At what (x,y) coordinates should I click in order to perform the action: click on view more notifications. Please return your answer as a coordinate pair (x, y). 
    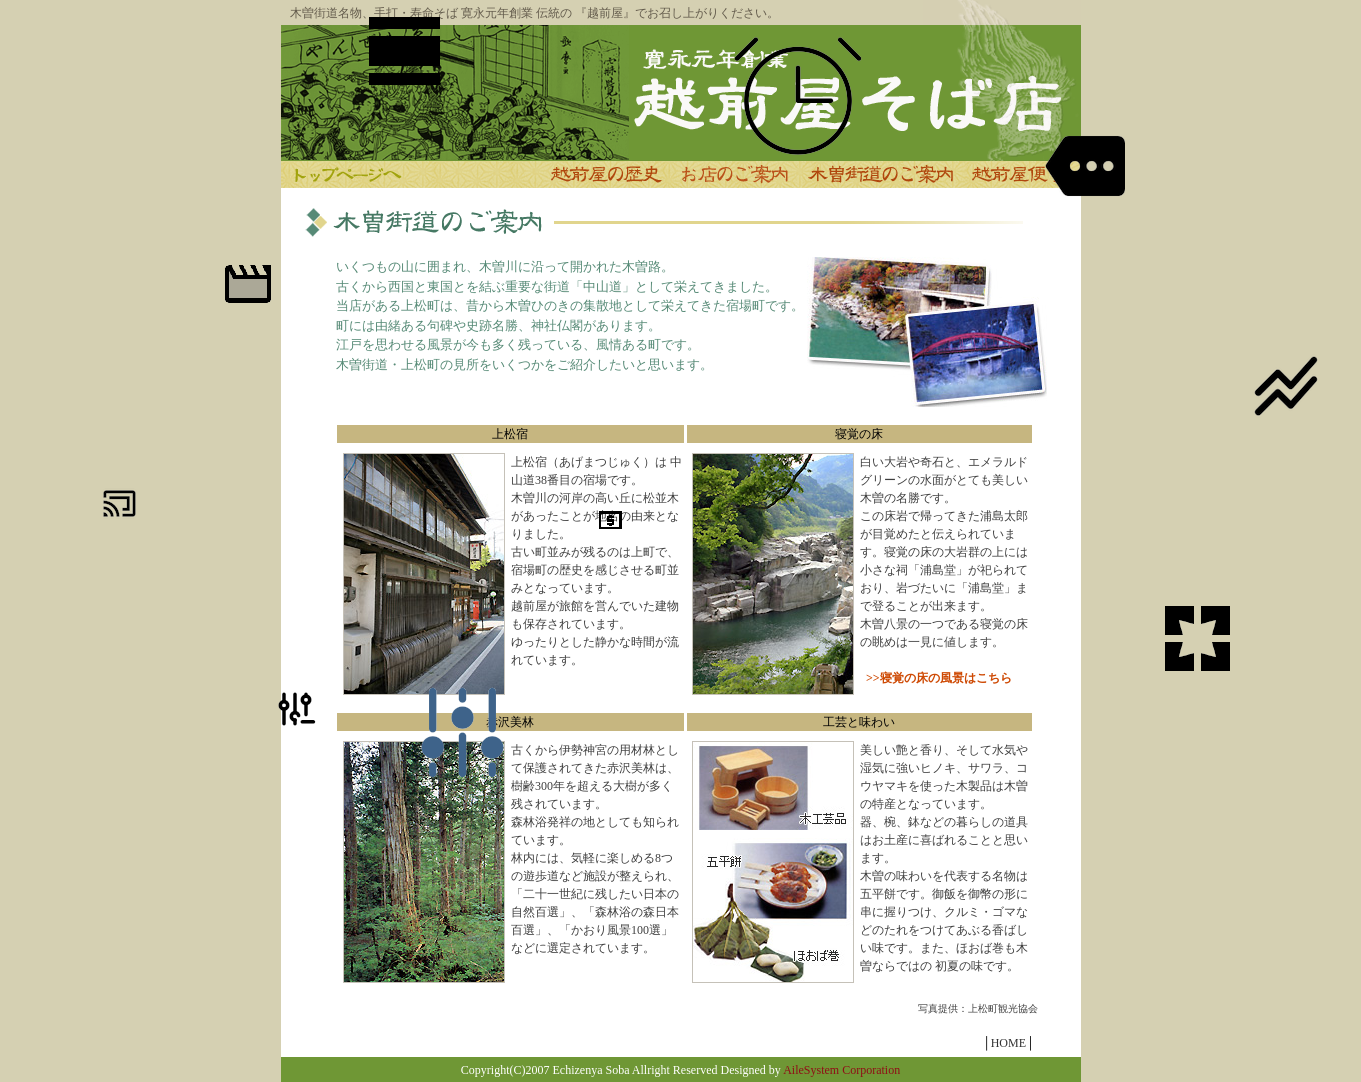
    Looking at the image, I should click on (1085, 166).